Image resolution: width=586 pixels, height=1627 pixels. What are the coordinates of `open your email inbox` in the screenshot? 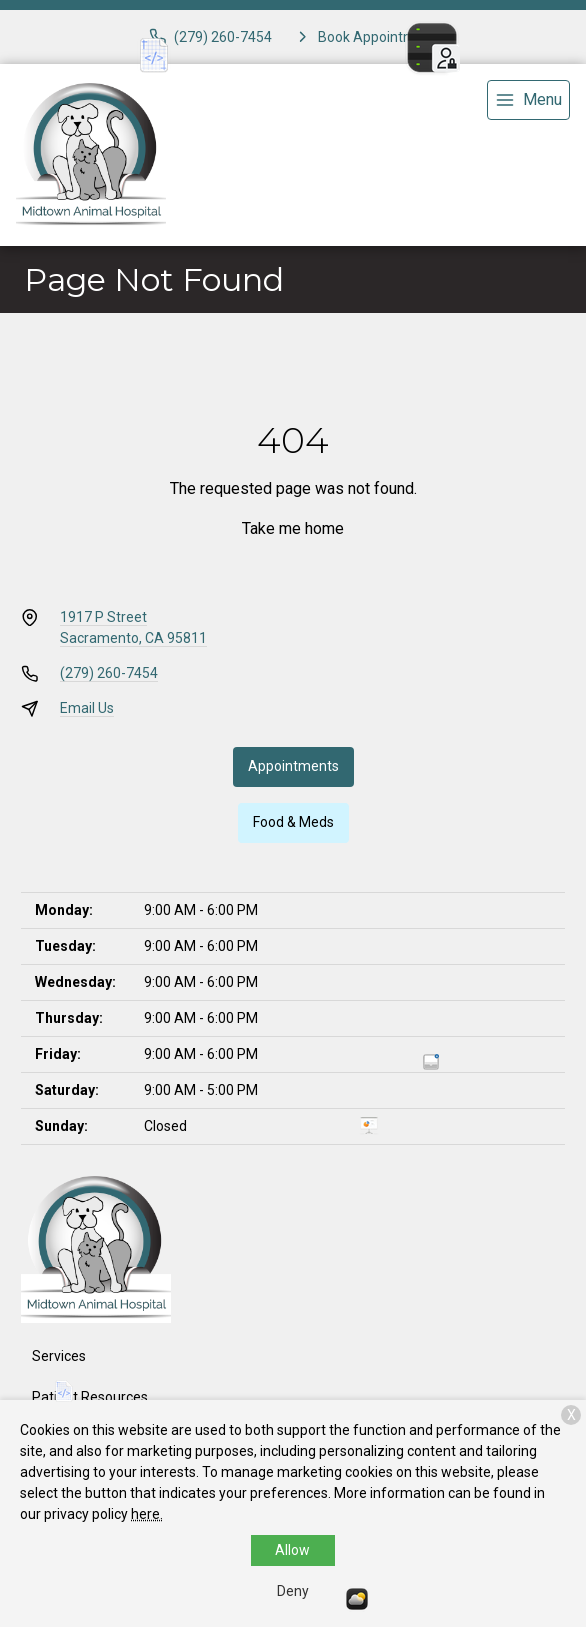 It's located at (431, 1062).